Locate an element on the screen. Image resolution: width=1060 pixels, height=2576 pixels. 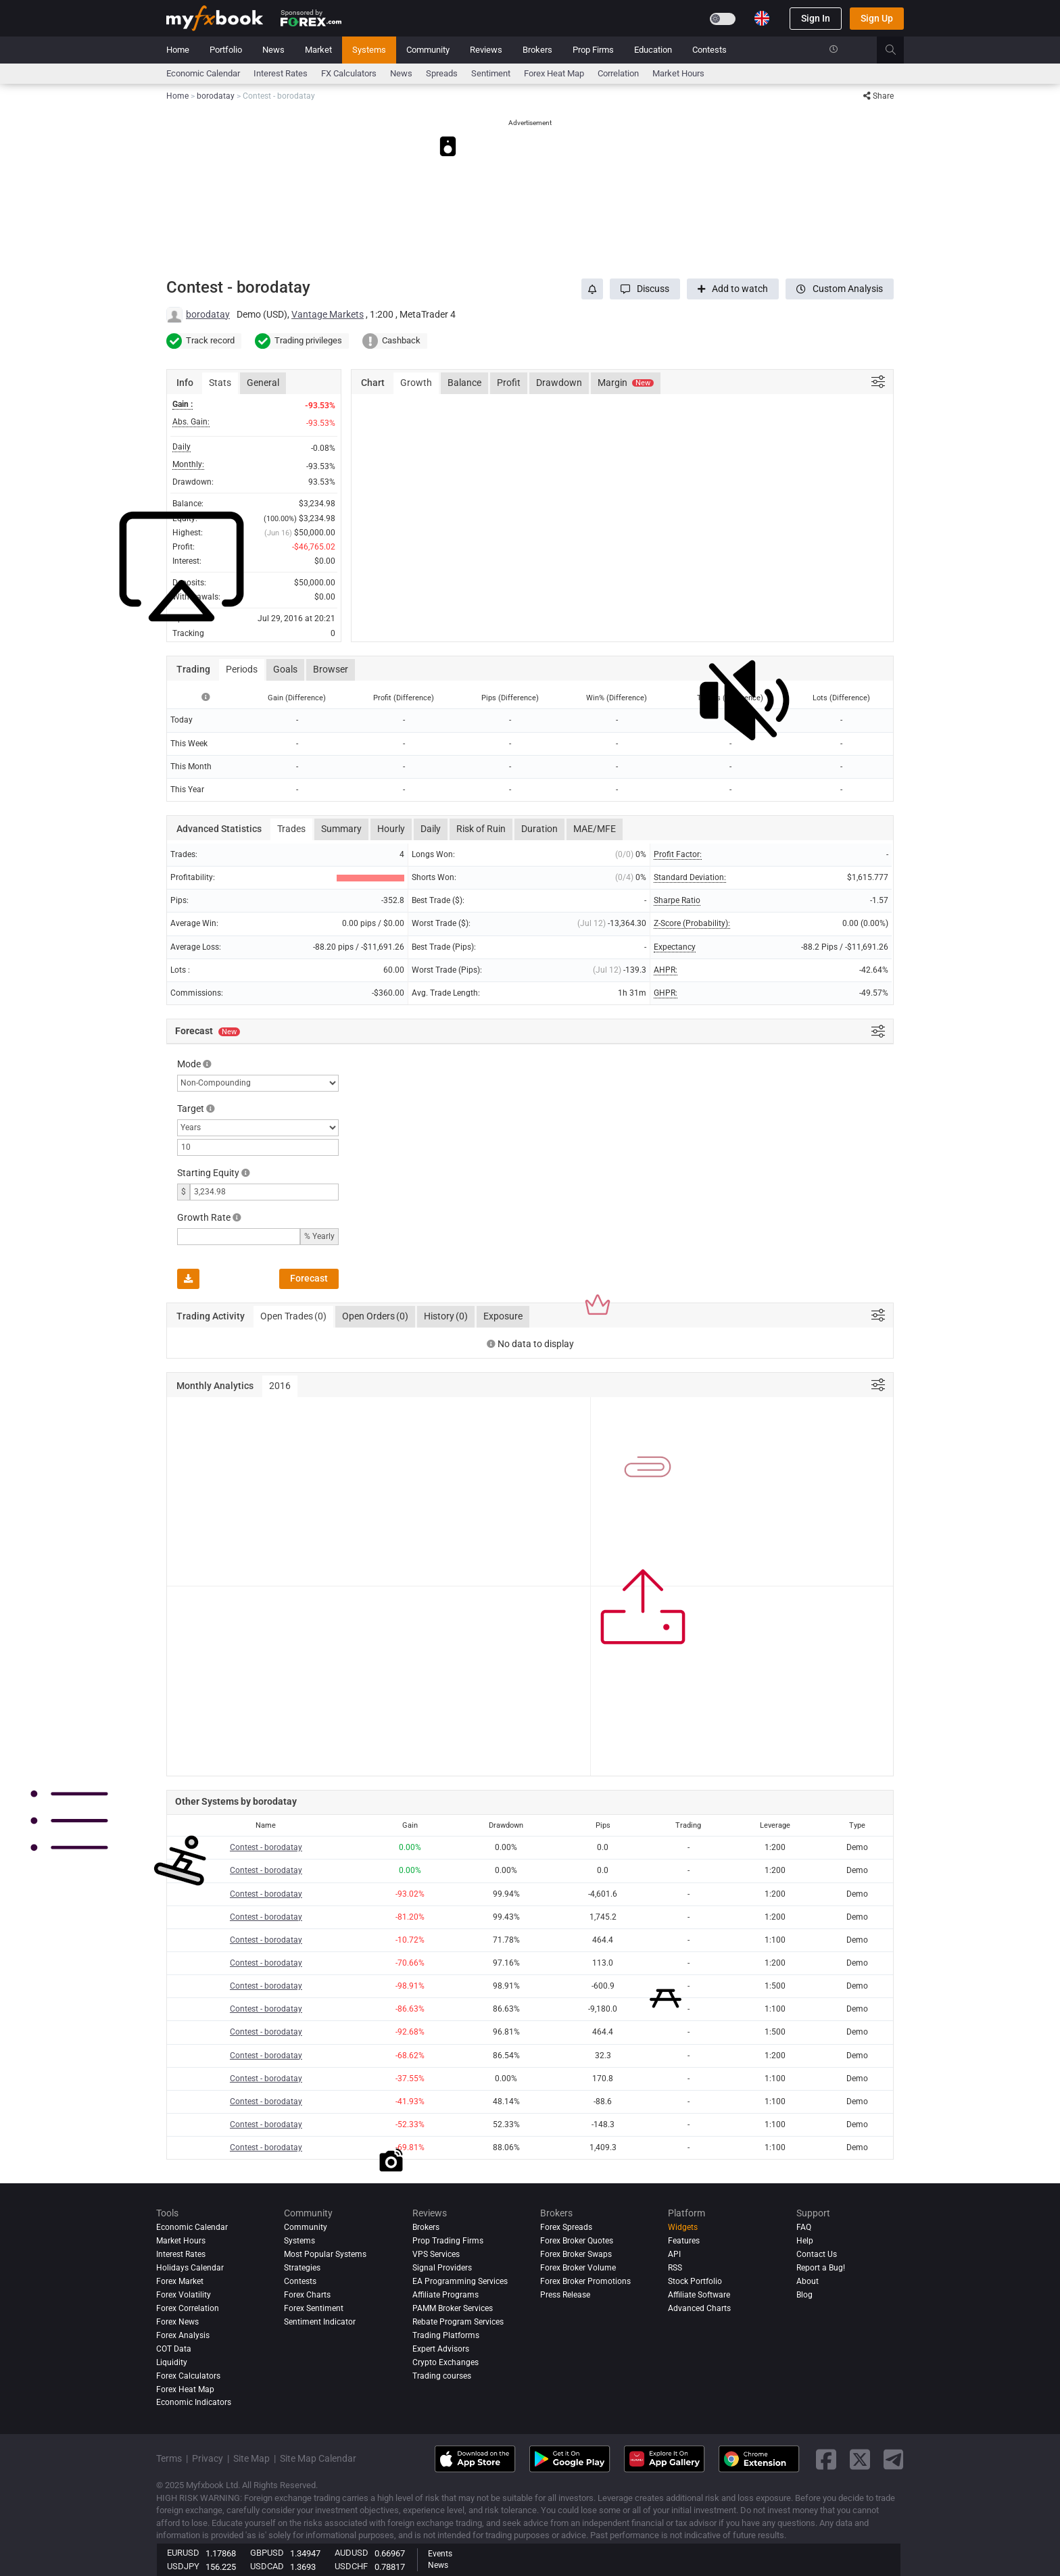
adjust speaker or audio output settings is located at coordinates (448, 146).